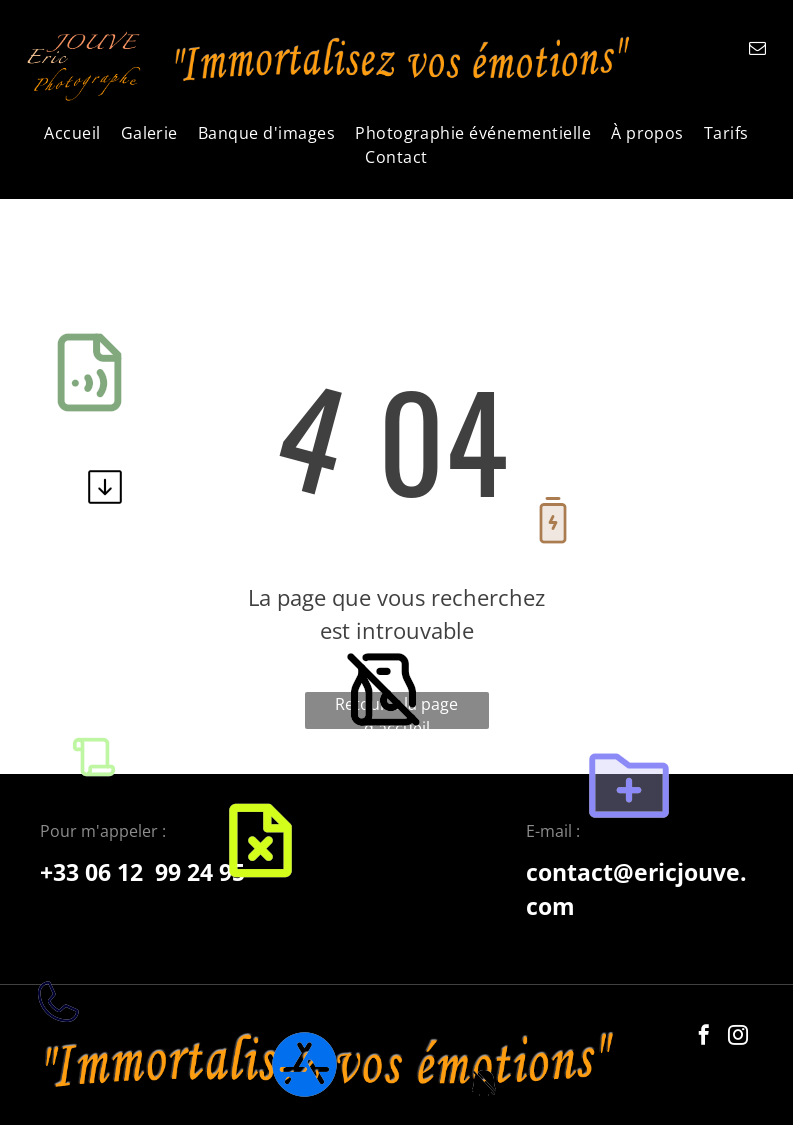  Describe the element at coordinates (57, 1002) in the screenshot. I see `make a phone call` at that location.